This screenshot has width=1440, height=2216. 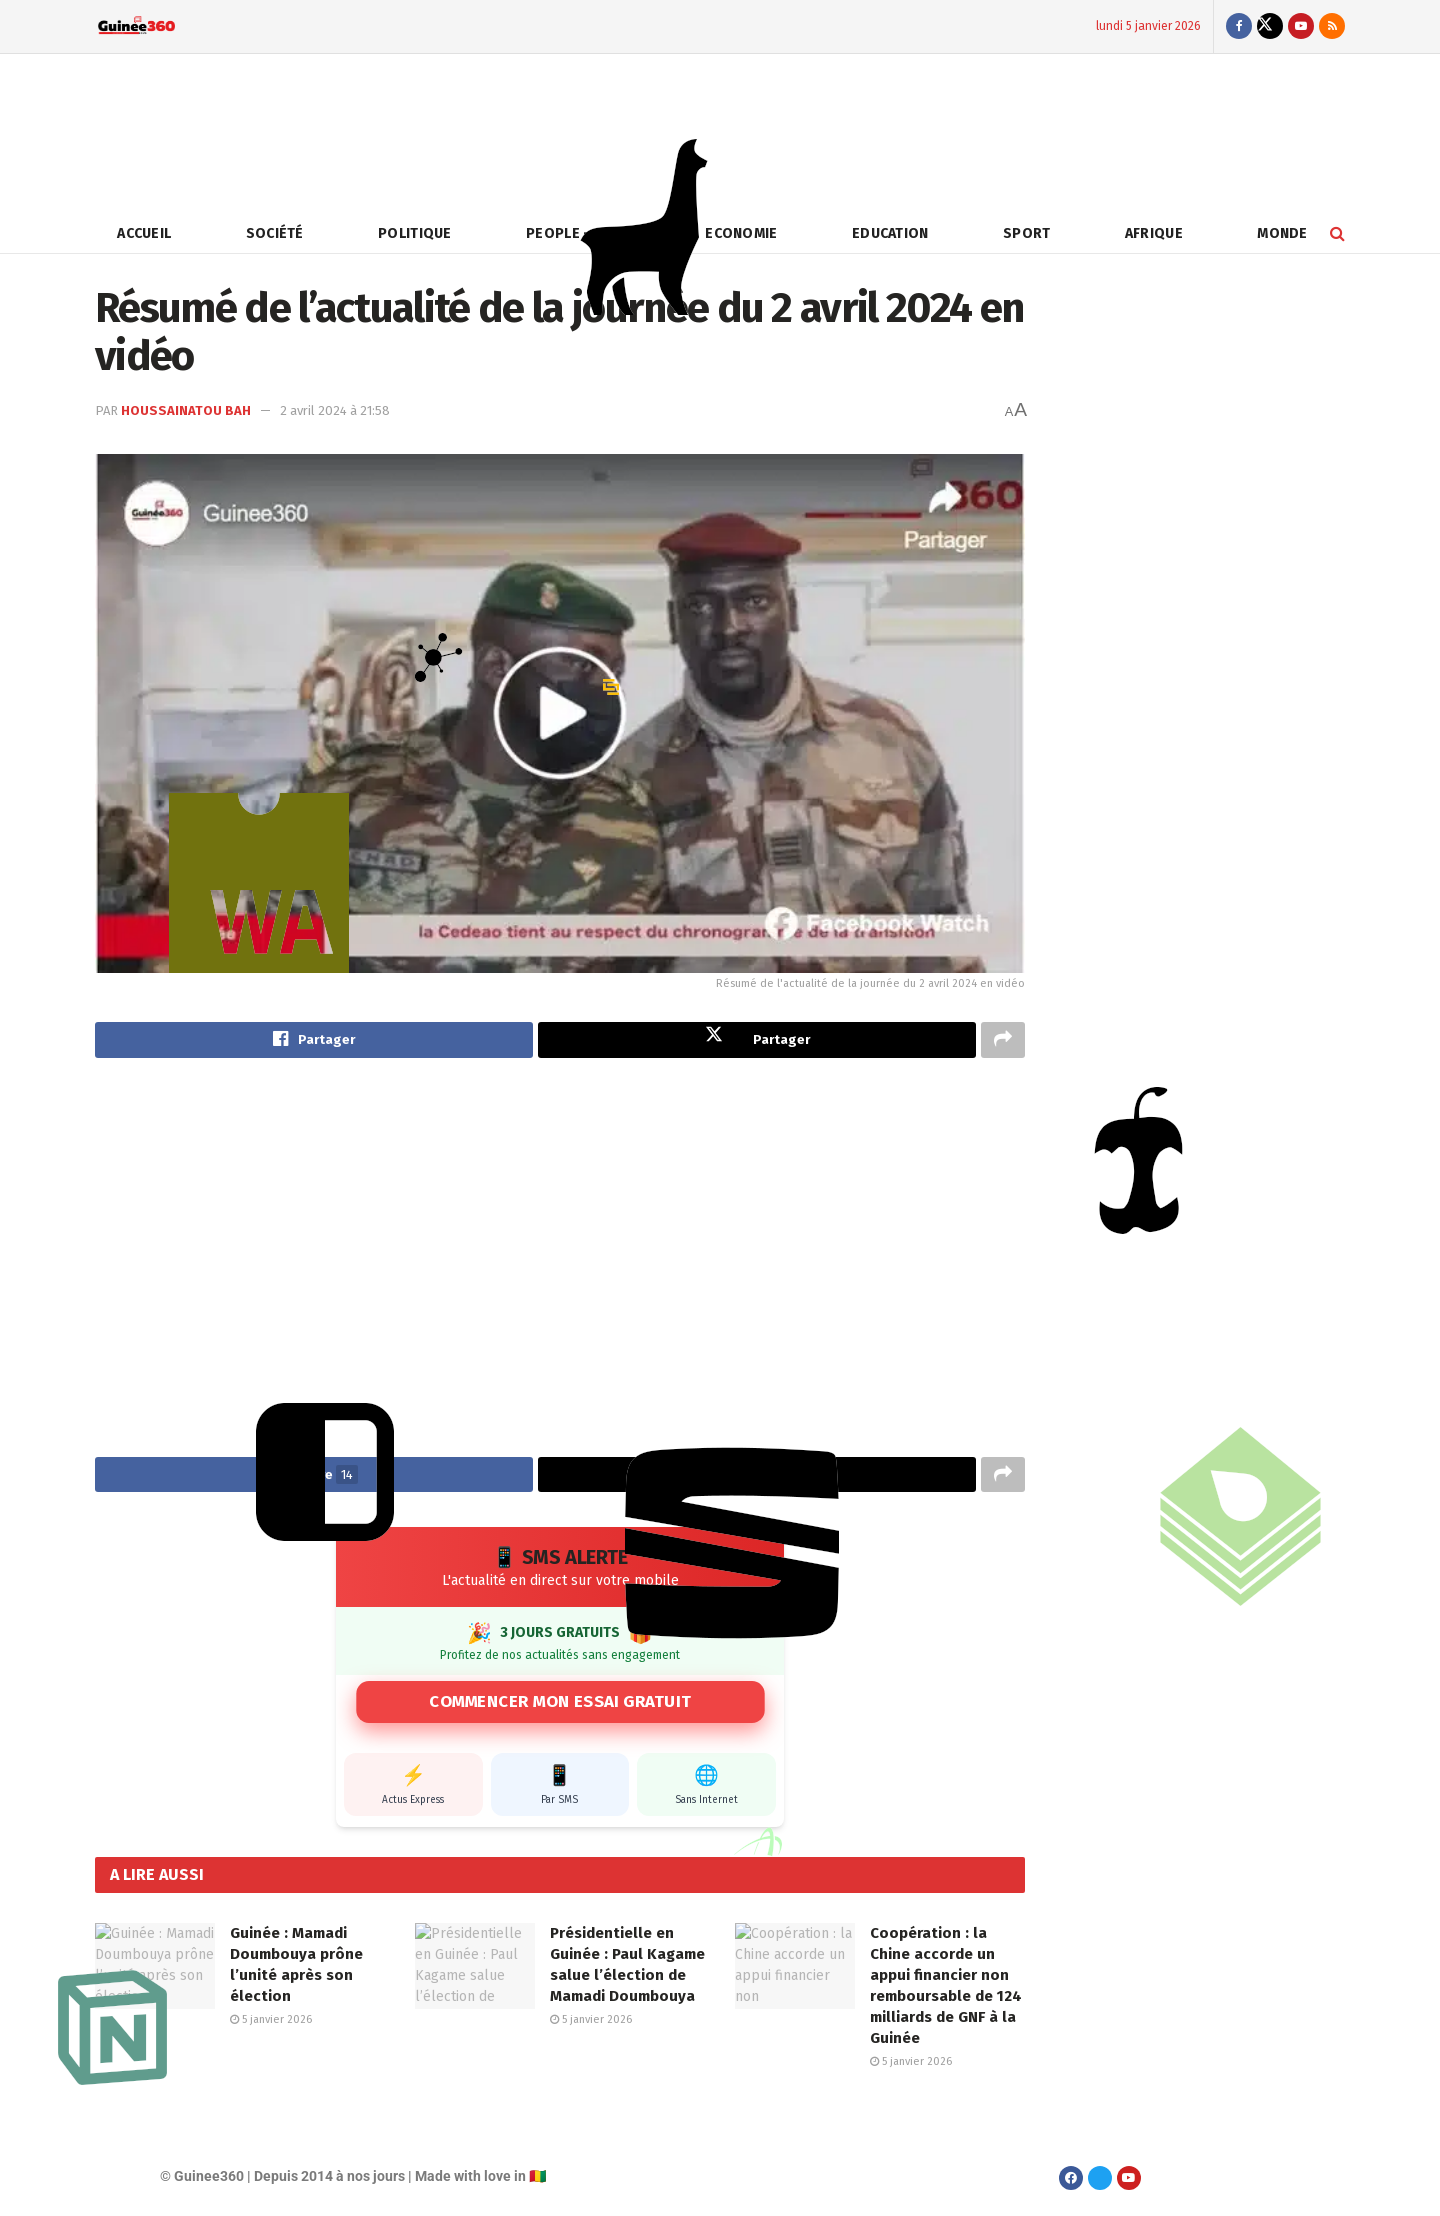 I want to click on elavon payment services logo, so click(x=758, y=1842).